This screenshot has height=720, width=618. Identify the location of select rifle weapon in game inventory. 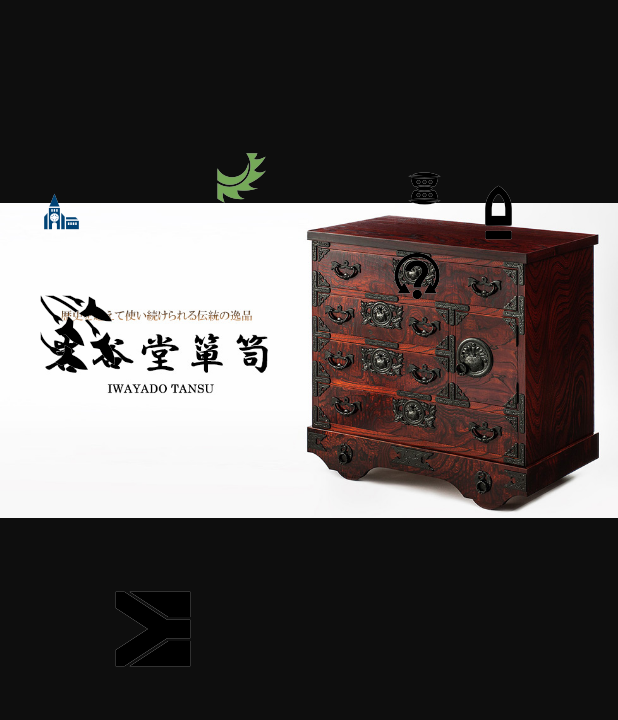
(498, 212).